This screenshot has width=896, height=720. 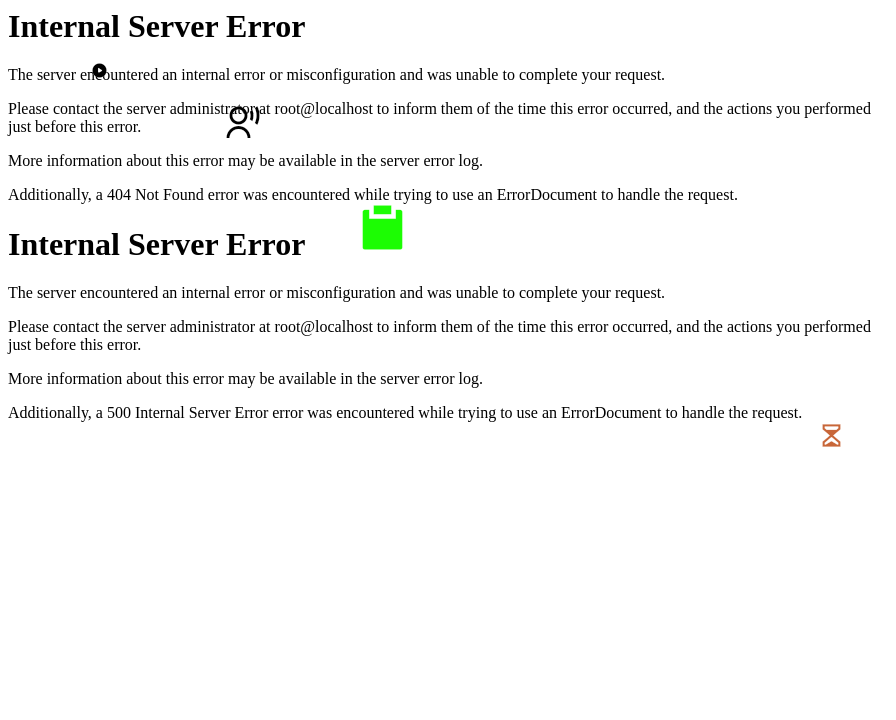 What do you see at coordinates (382, 227) in the screenshot?
I see `copy content to clipboard` at bounding box center [382, 227].